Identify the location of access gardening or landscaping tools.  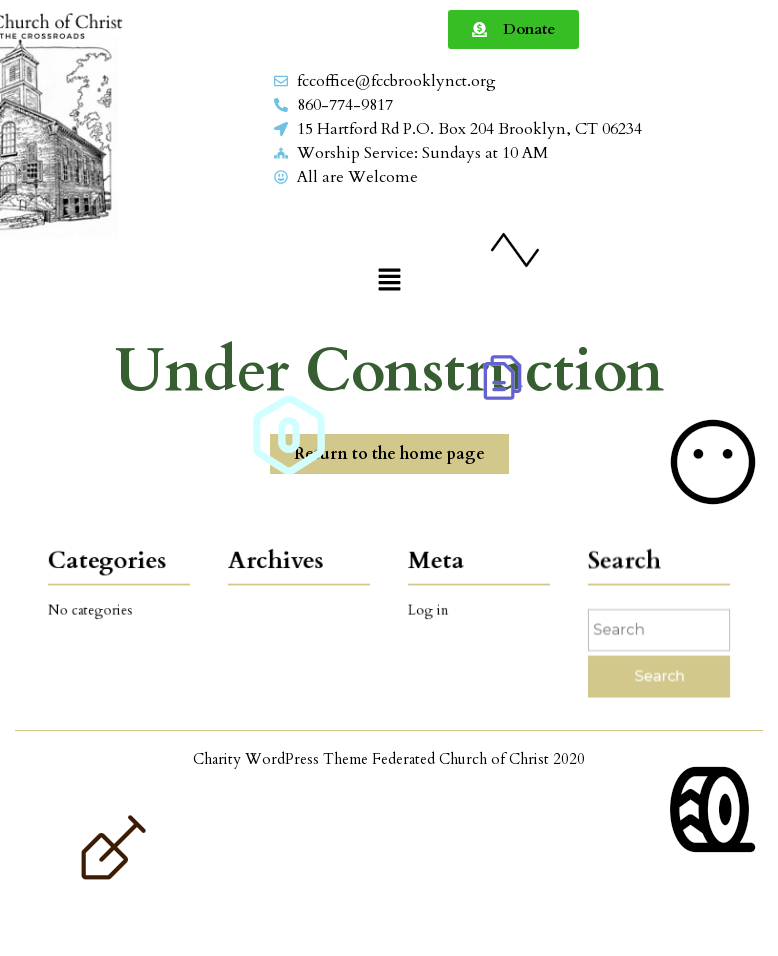
(112, 848).